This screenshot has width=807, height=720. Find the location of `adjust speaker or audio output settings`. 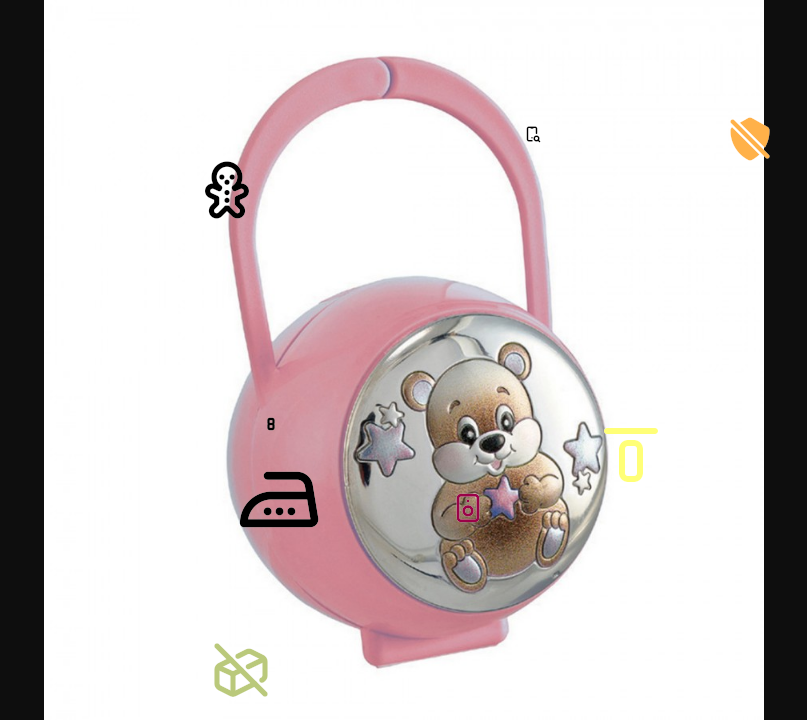

adjust speaker or audio output settings is located at coordinates (468, 508).